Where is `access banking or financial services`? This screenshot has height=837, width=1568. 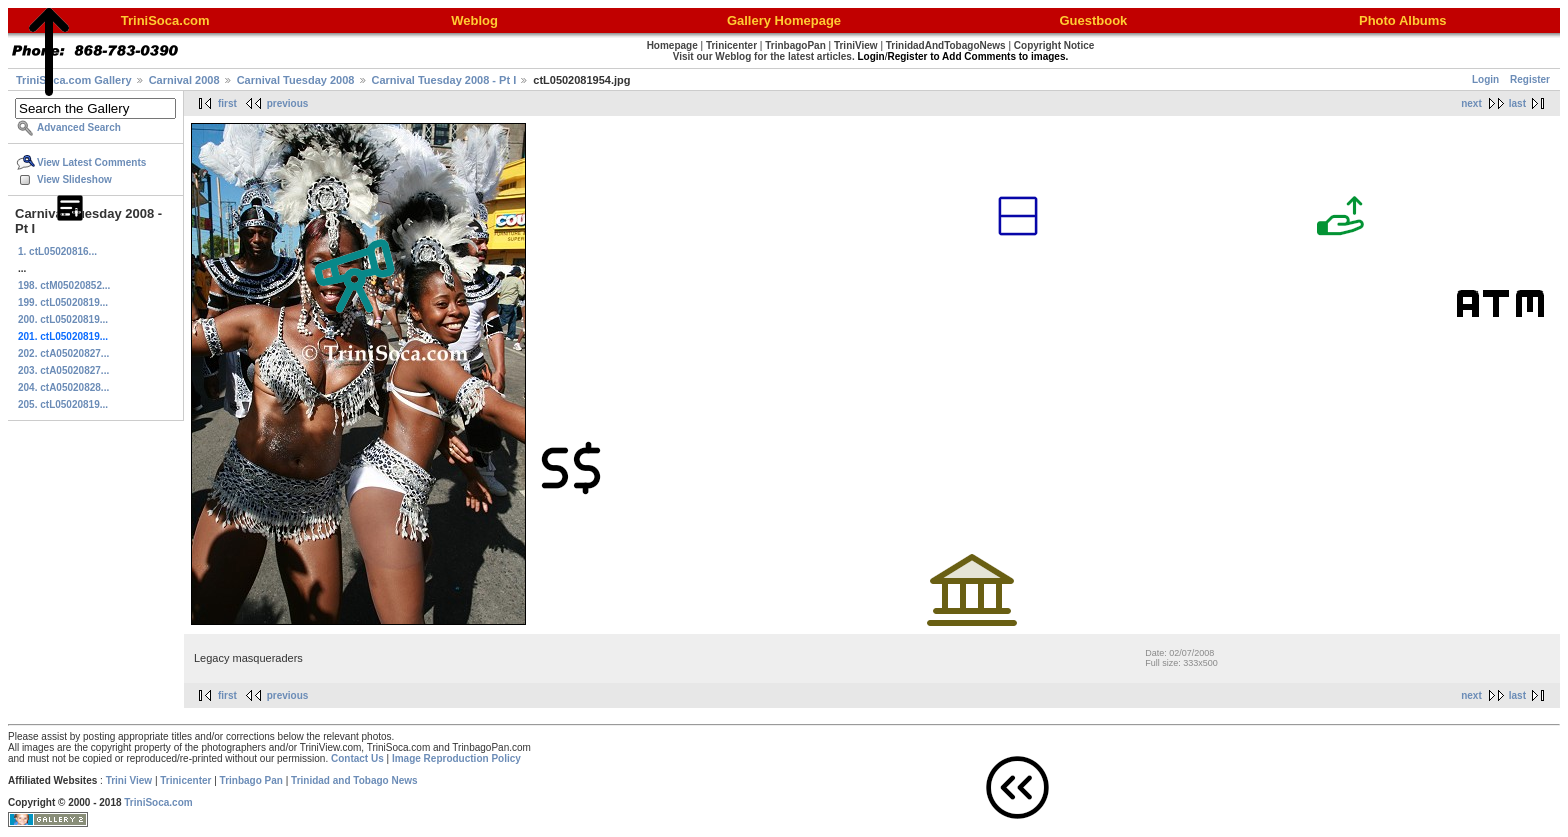
access banking or financial services is located at coordinates (972, 593).